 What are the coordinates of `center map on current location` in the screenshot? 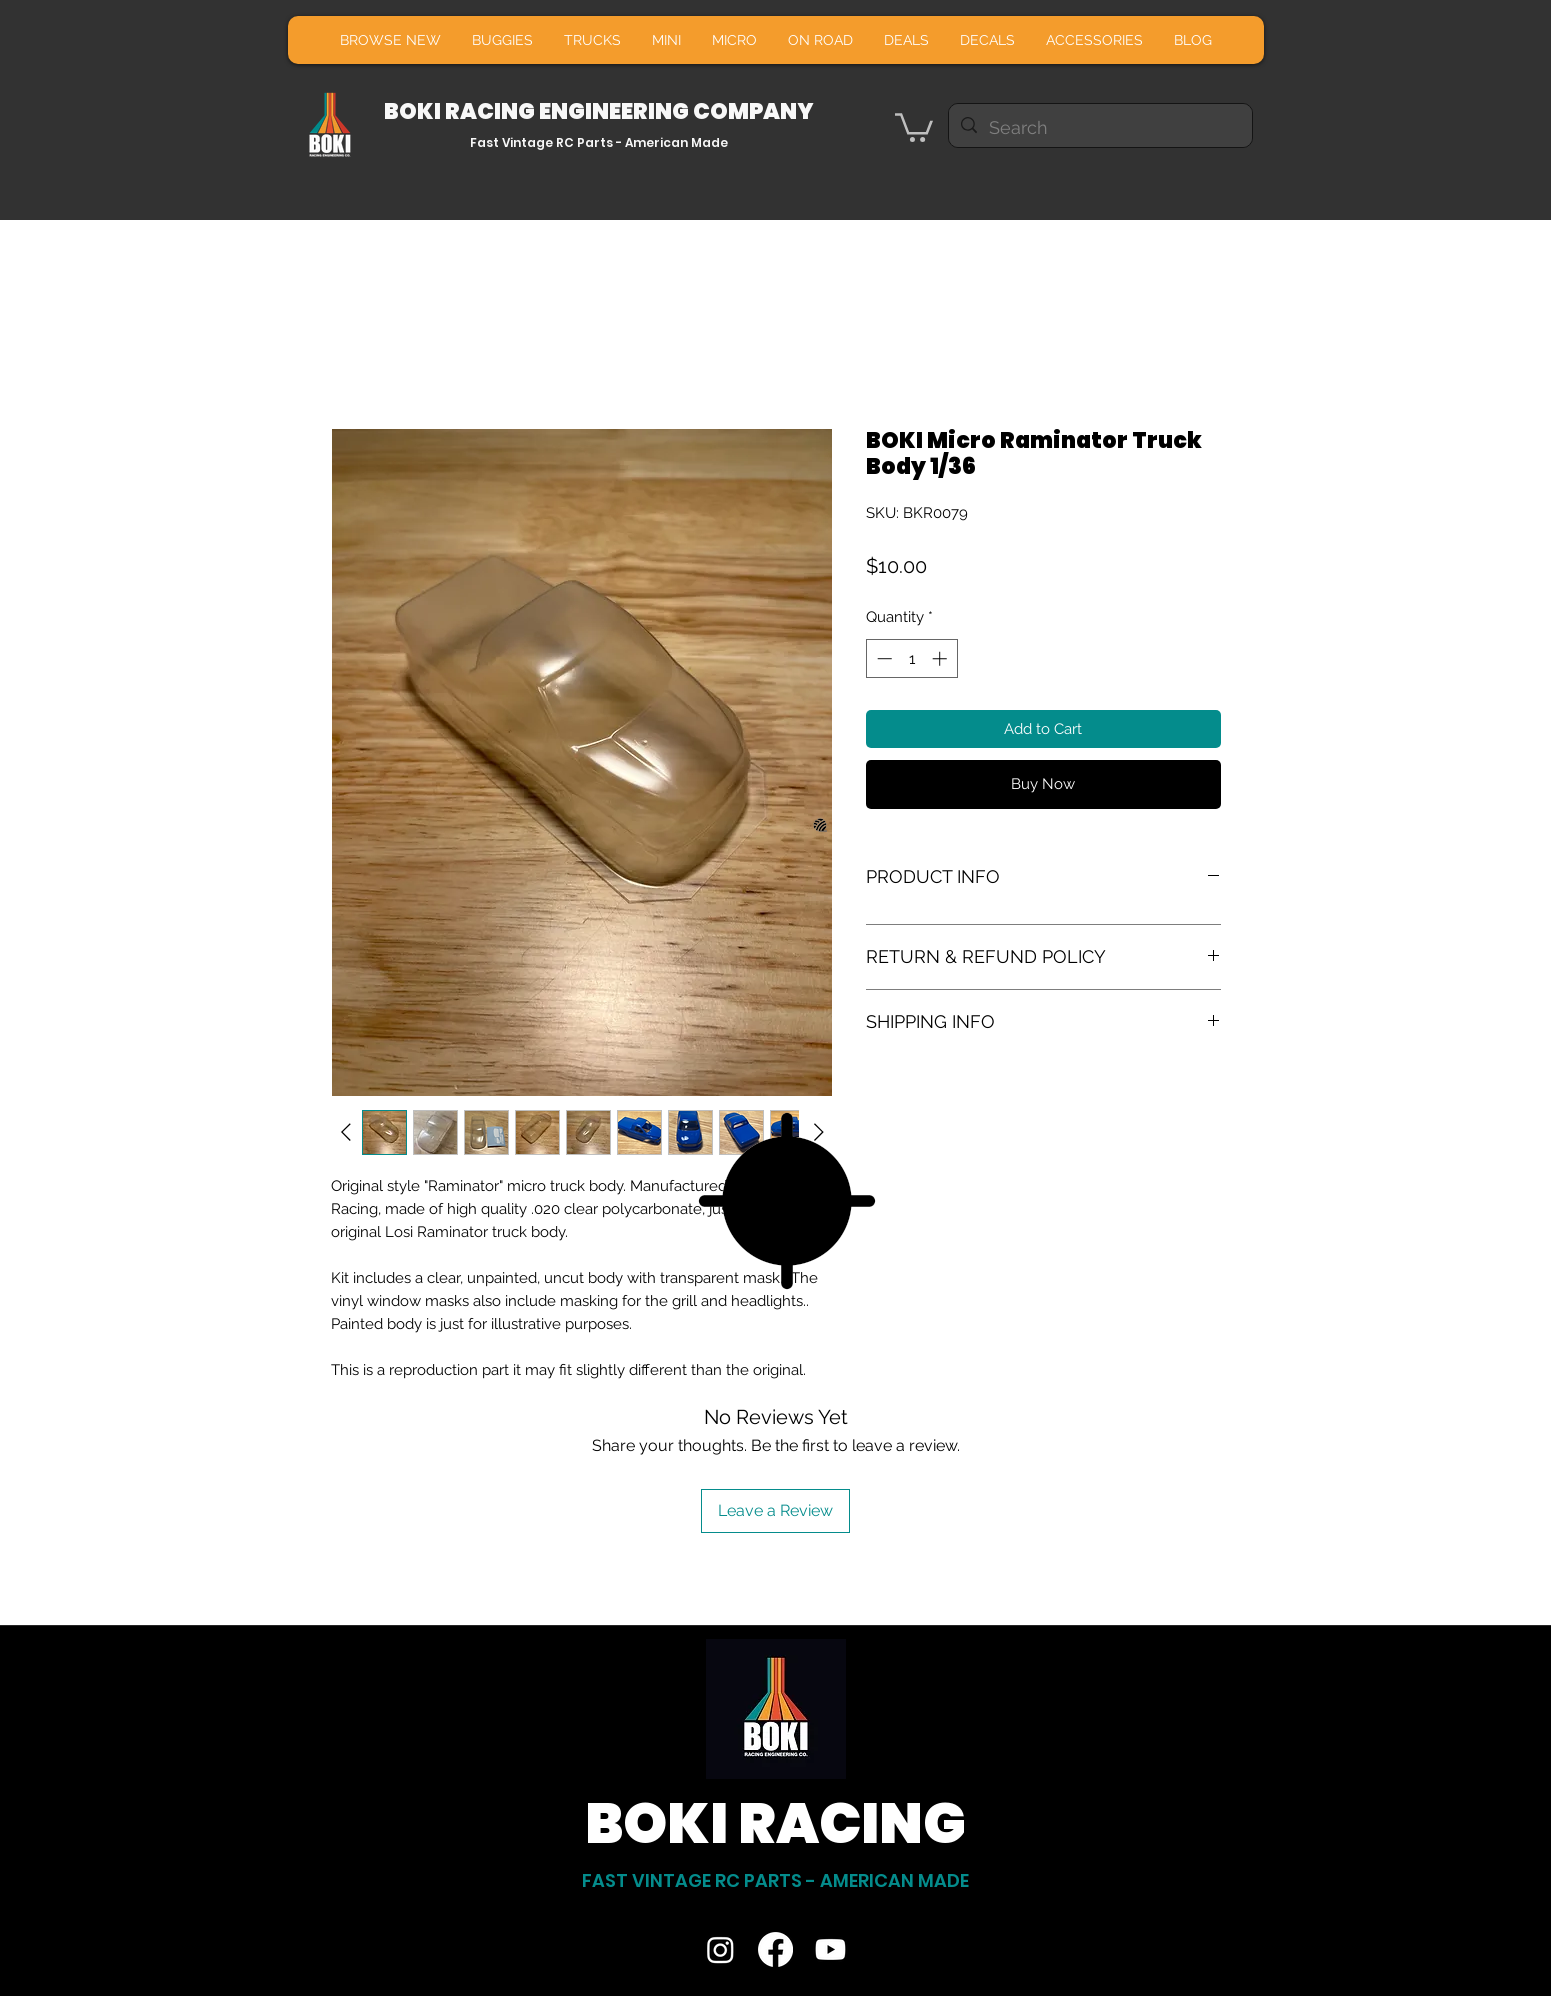 It's located at (787, 1201).